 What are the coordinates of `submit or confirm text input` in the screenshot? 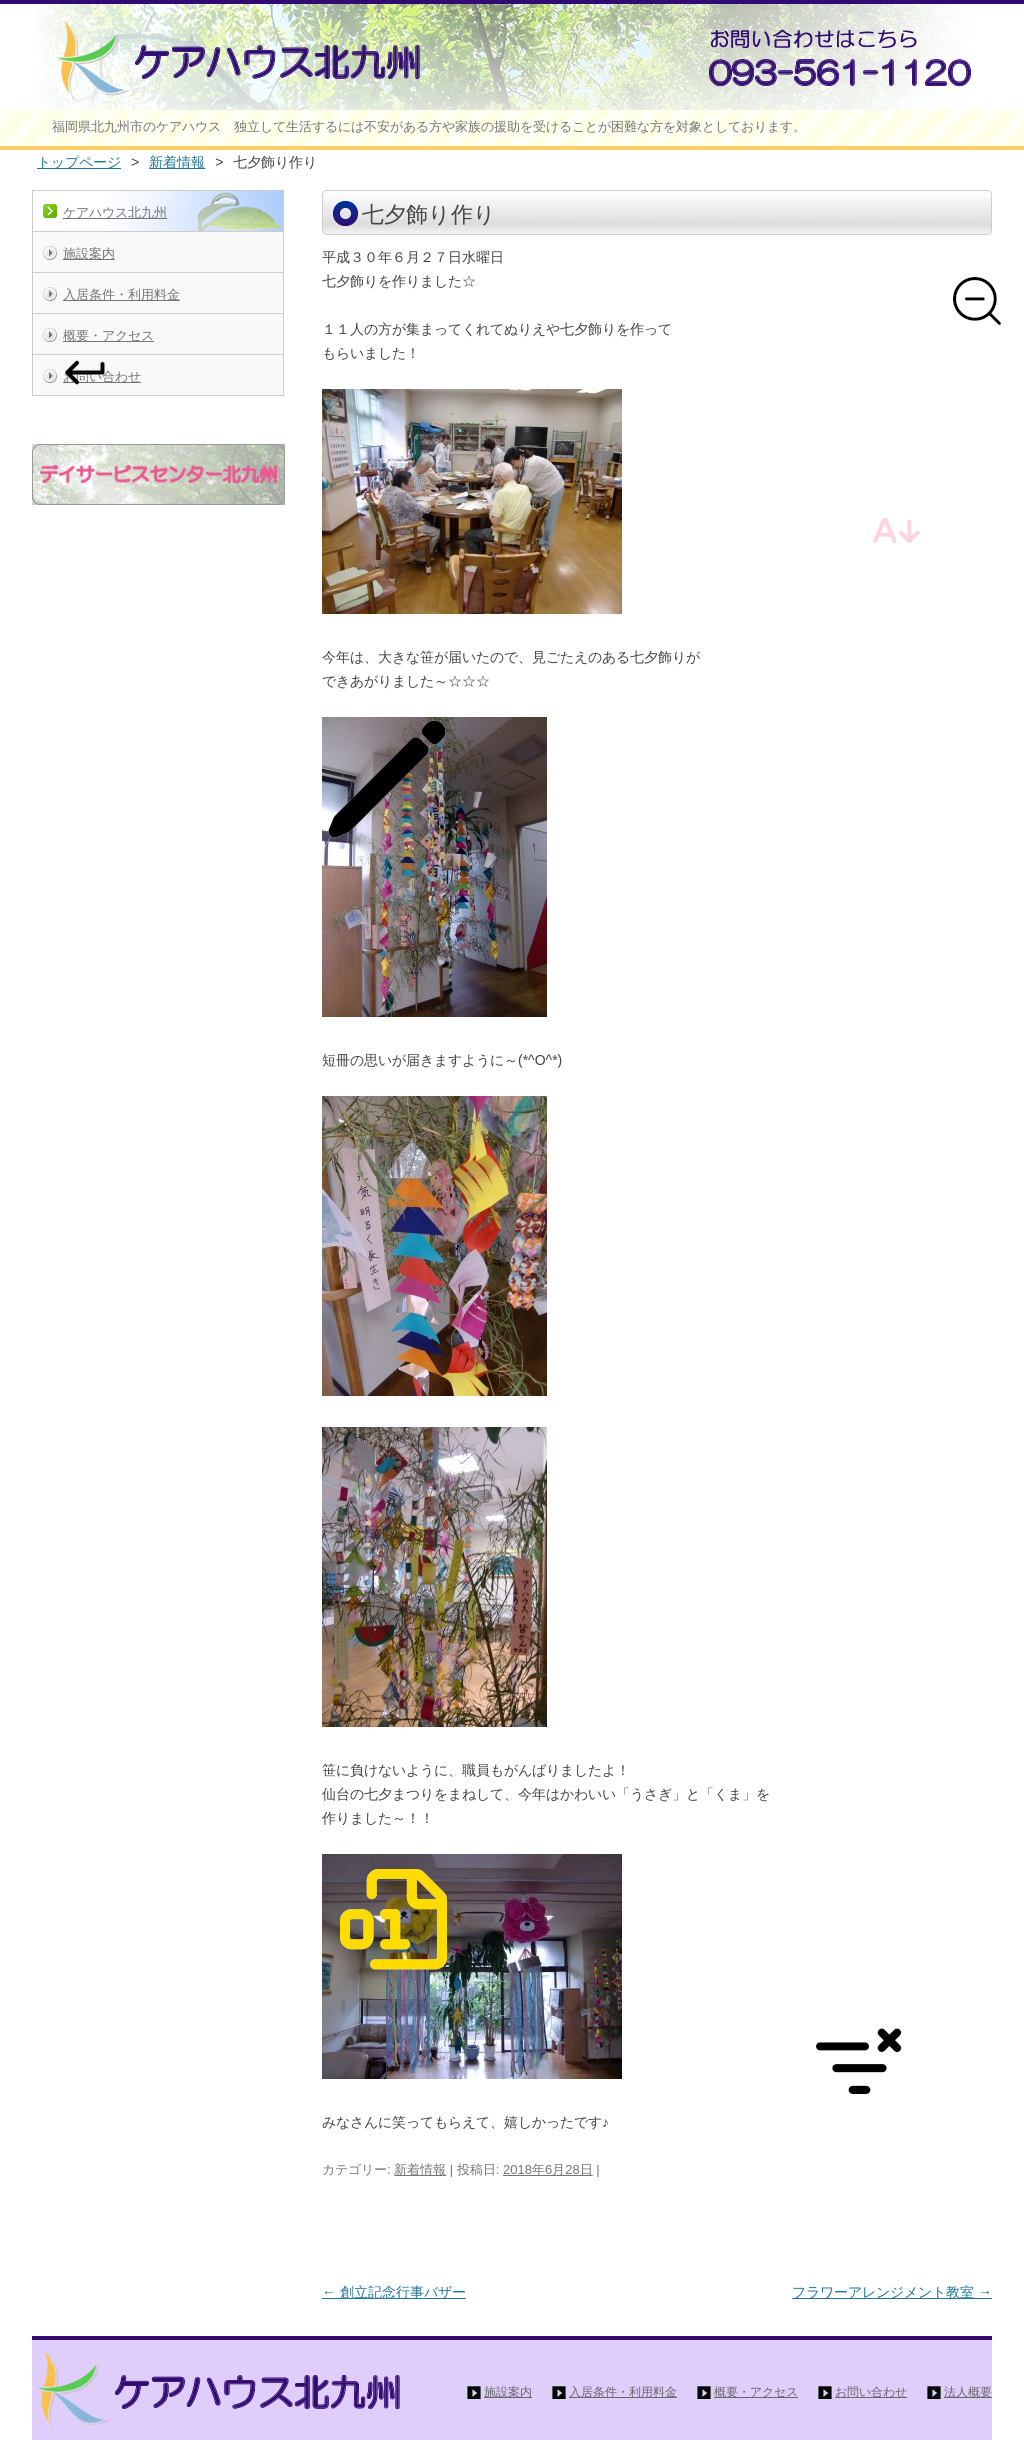 It's located at (85, 372).